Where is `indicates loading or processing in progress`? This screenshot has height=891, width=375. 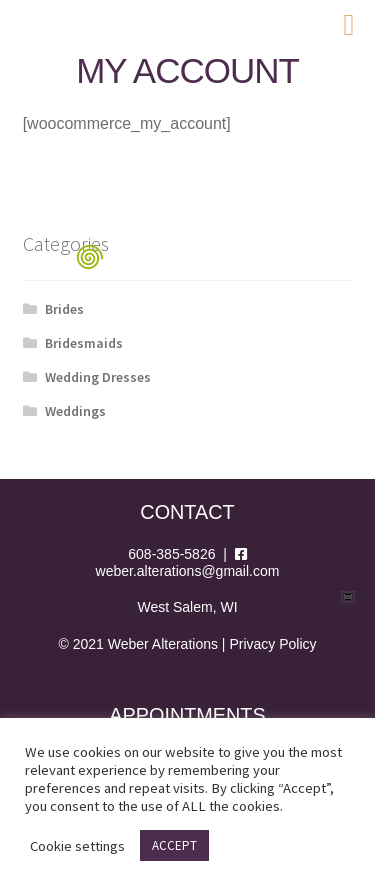 indicates loading or processing in progress is located at coordinates (88, 256).